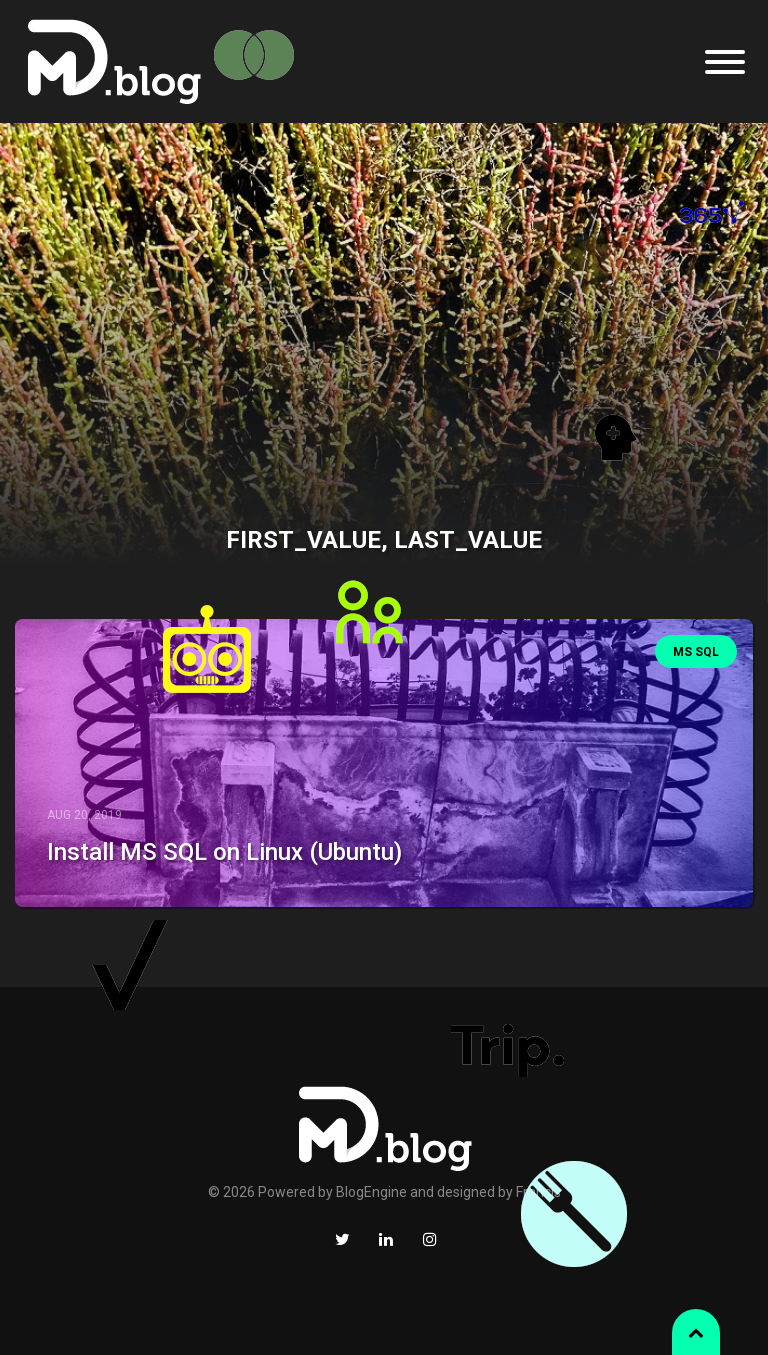 This screenshot has height=1355, width=768. What do you see at coordinates (369, 613) in the screenshot?
I see `view family or parent account settings` at bounding box center [369, 613].